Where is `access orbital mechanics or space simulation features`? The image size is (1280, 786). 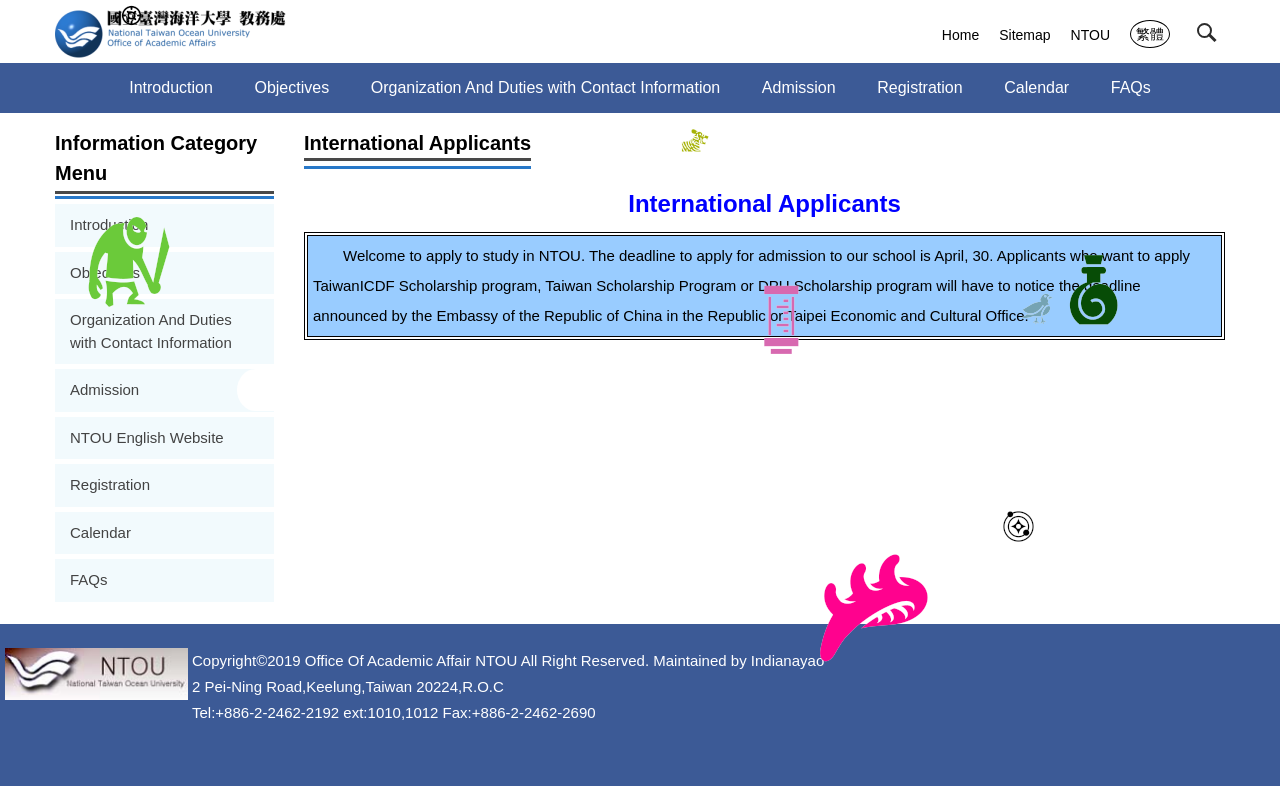 access orbital mechanics or space simulation features is located at coordinates (1018, 526).